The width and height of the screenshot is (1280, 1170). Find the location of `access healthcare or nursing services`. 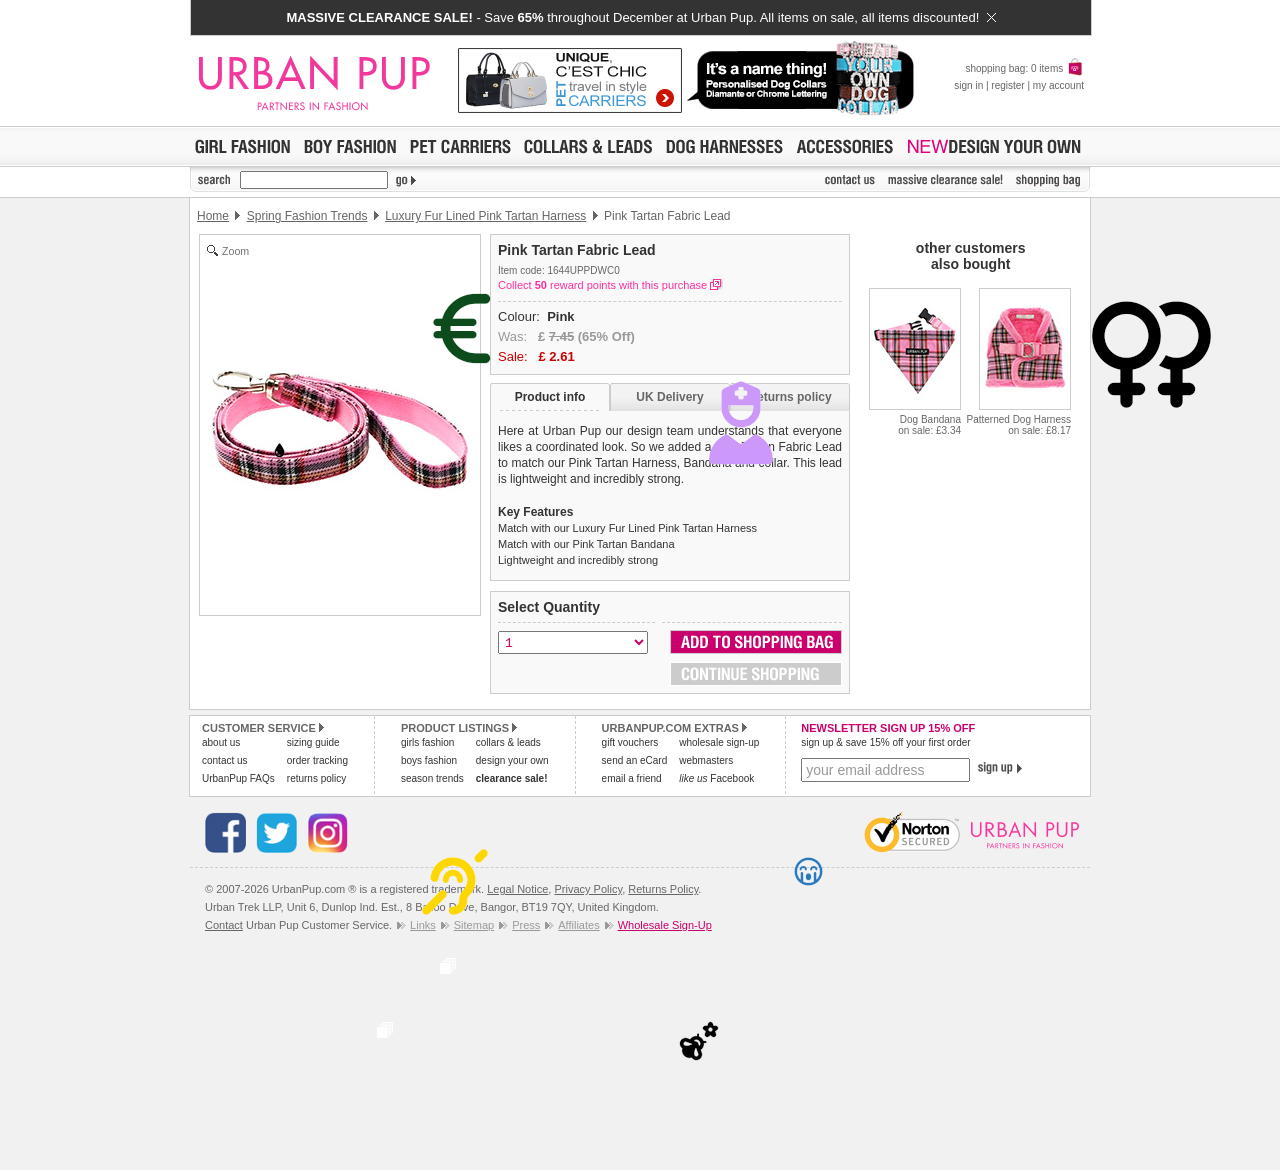

access healthcare or nursing services is located at coordinates (741, 425).